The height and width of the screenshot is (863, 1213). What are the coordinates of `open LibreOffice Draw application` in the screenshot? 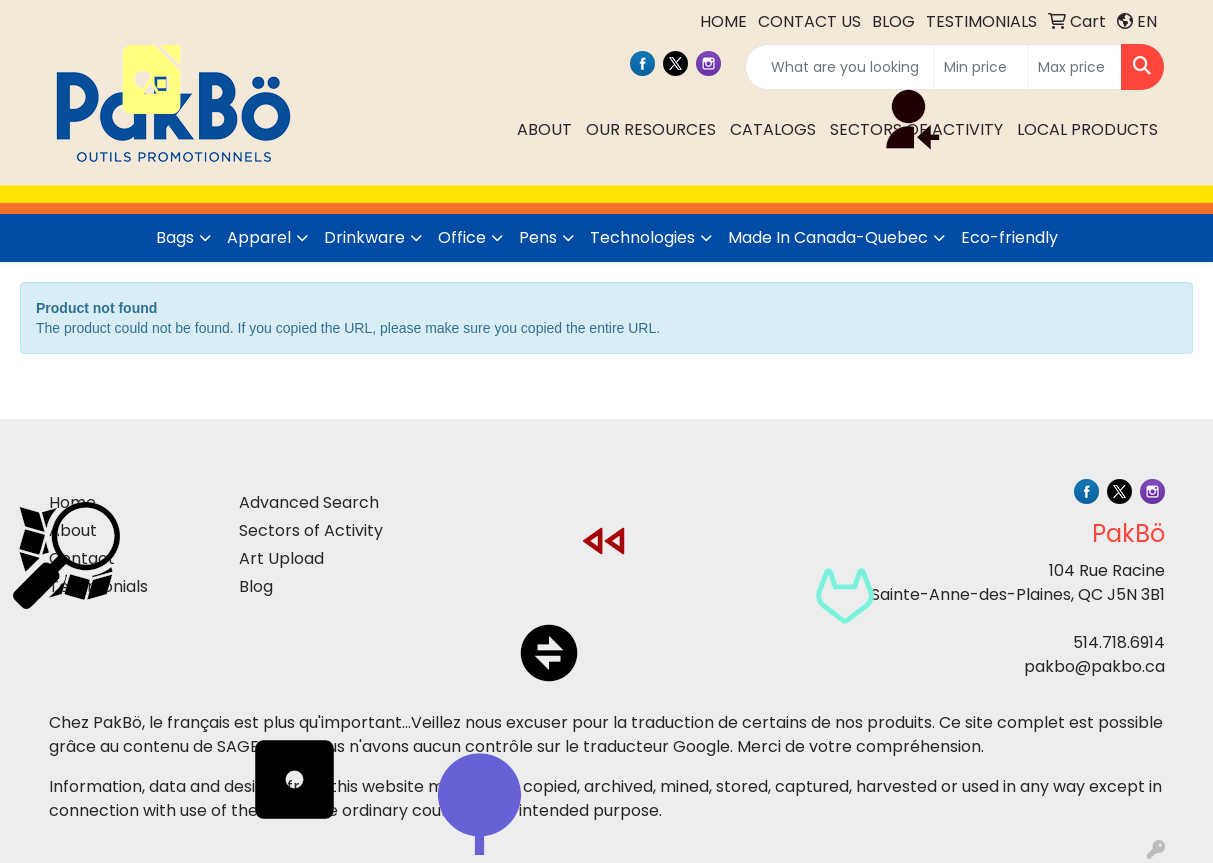 It's located at (151, 79).